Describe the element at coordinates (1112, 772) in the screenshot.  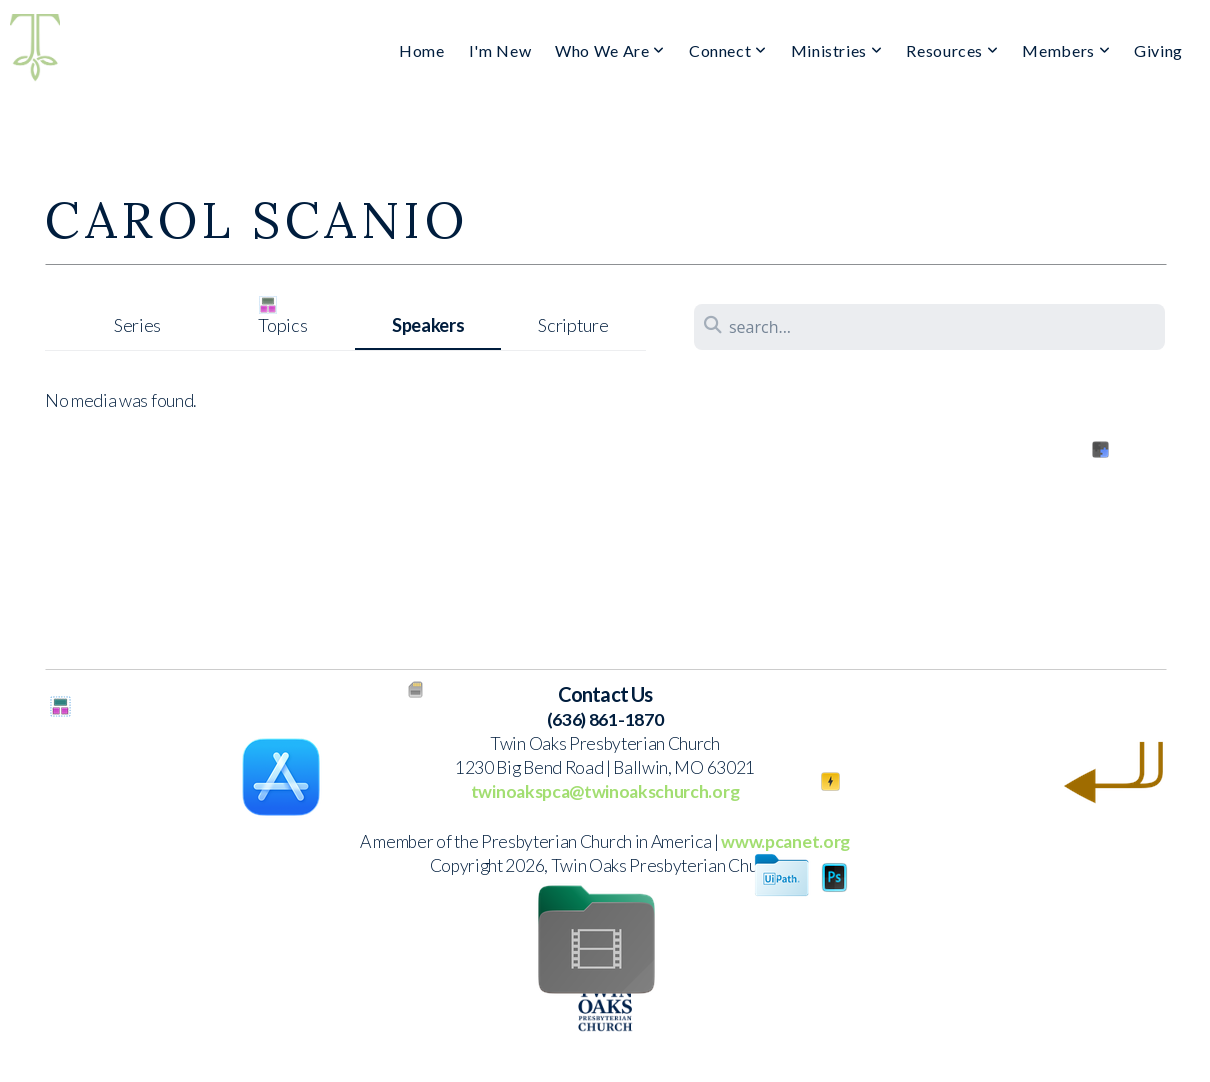
I see `reply to all recipients of an email` at that location.